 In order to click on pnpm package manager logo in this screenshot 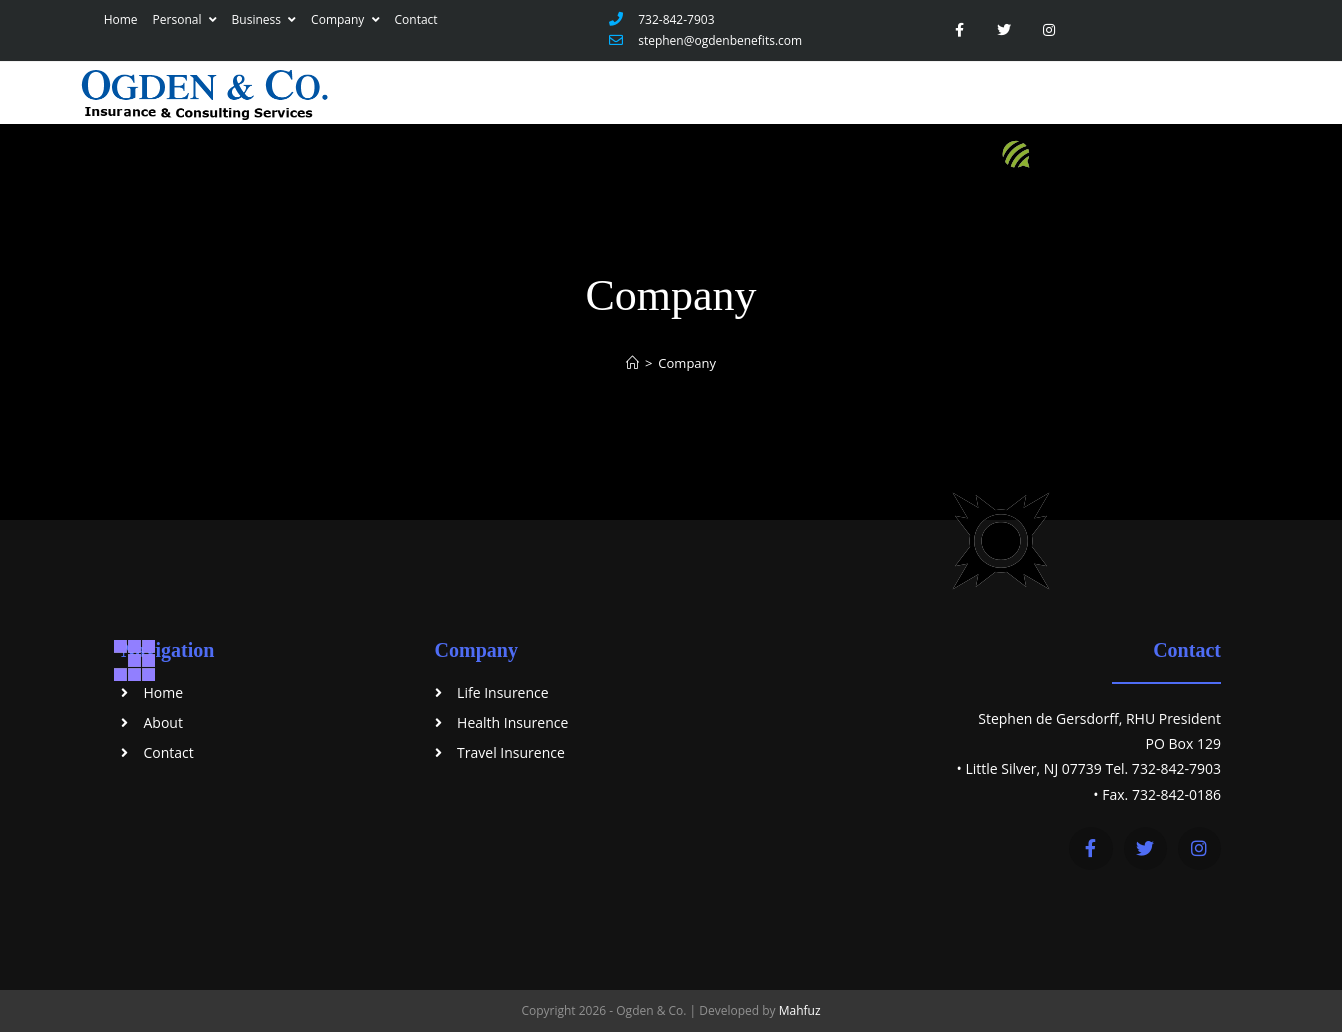, I will do `click(134, 660)`.